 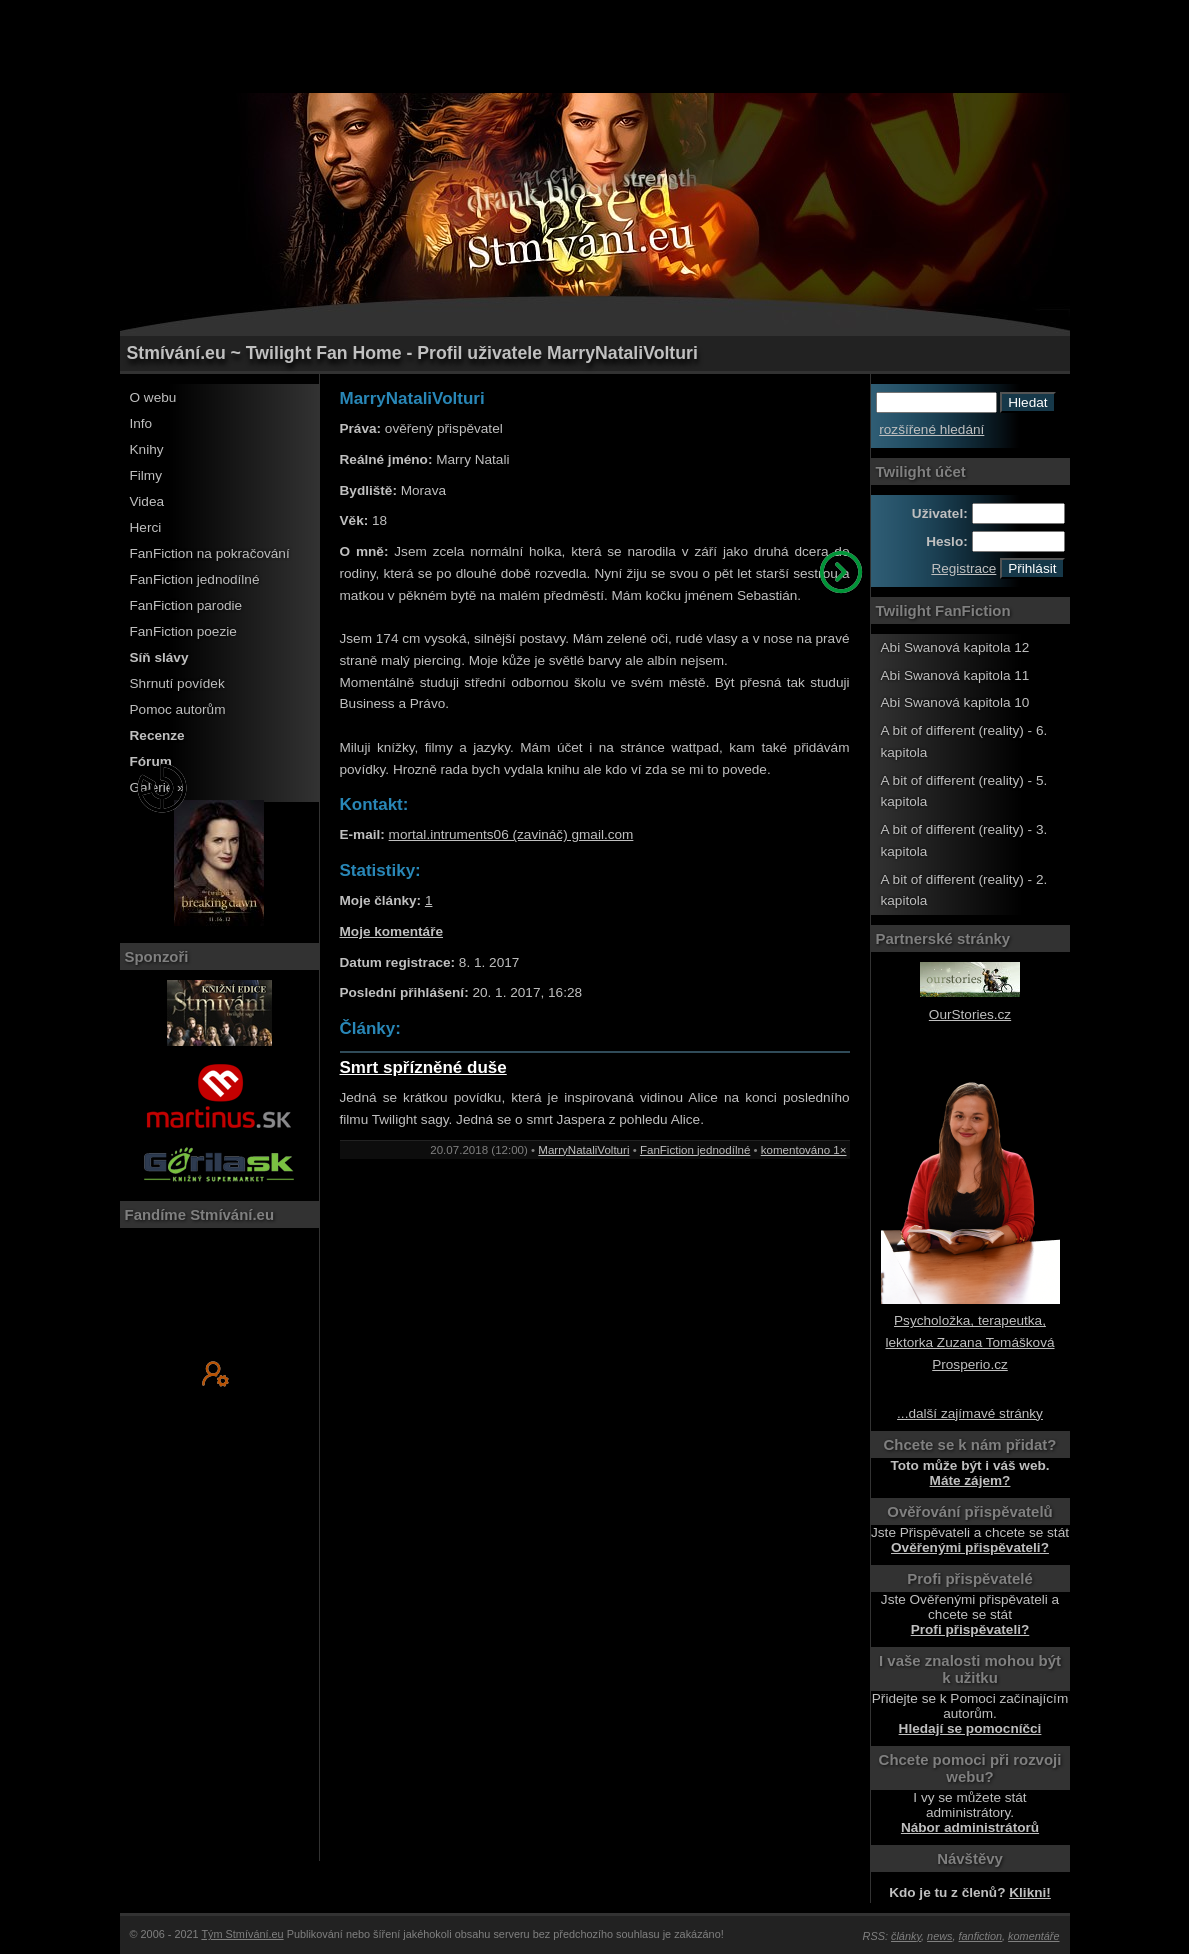 I want to click on access user account settings, so click(x=215, y=1373).